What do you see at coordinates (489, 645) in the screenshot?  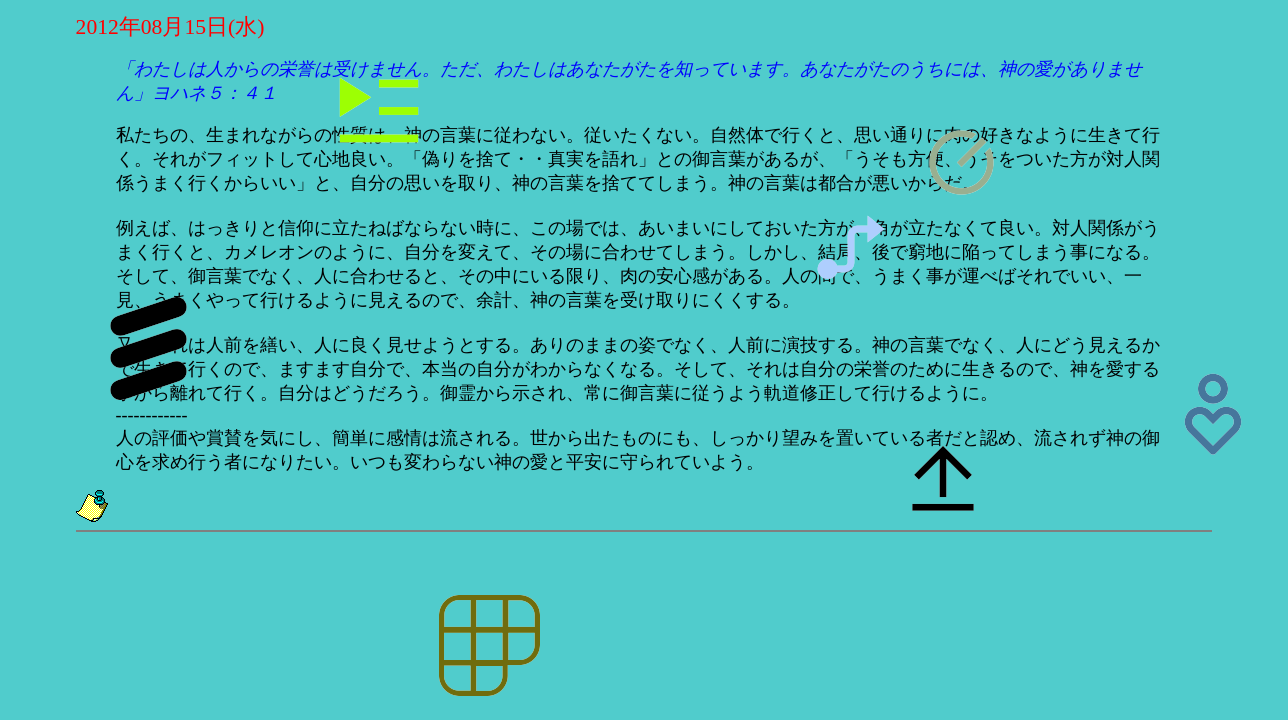 I see `open Polywork profile` at bounding box center [489, 645].